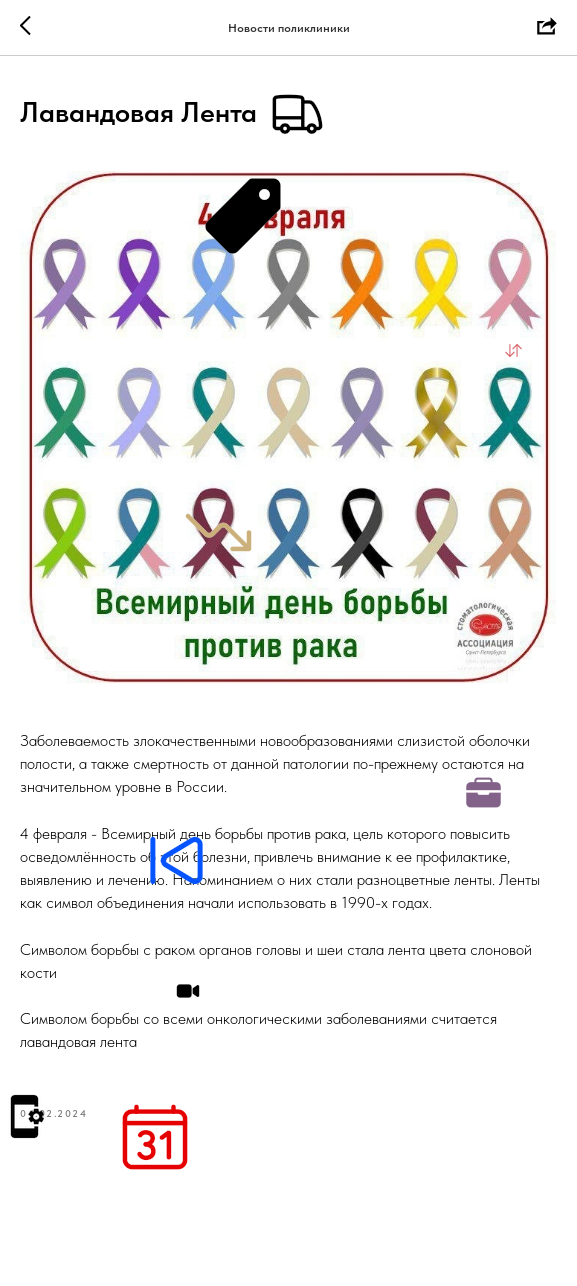 This screenshot has height=1286, width=577. I want to click on indicates a declining trend or decreasing value, so click(218, 532).